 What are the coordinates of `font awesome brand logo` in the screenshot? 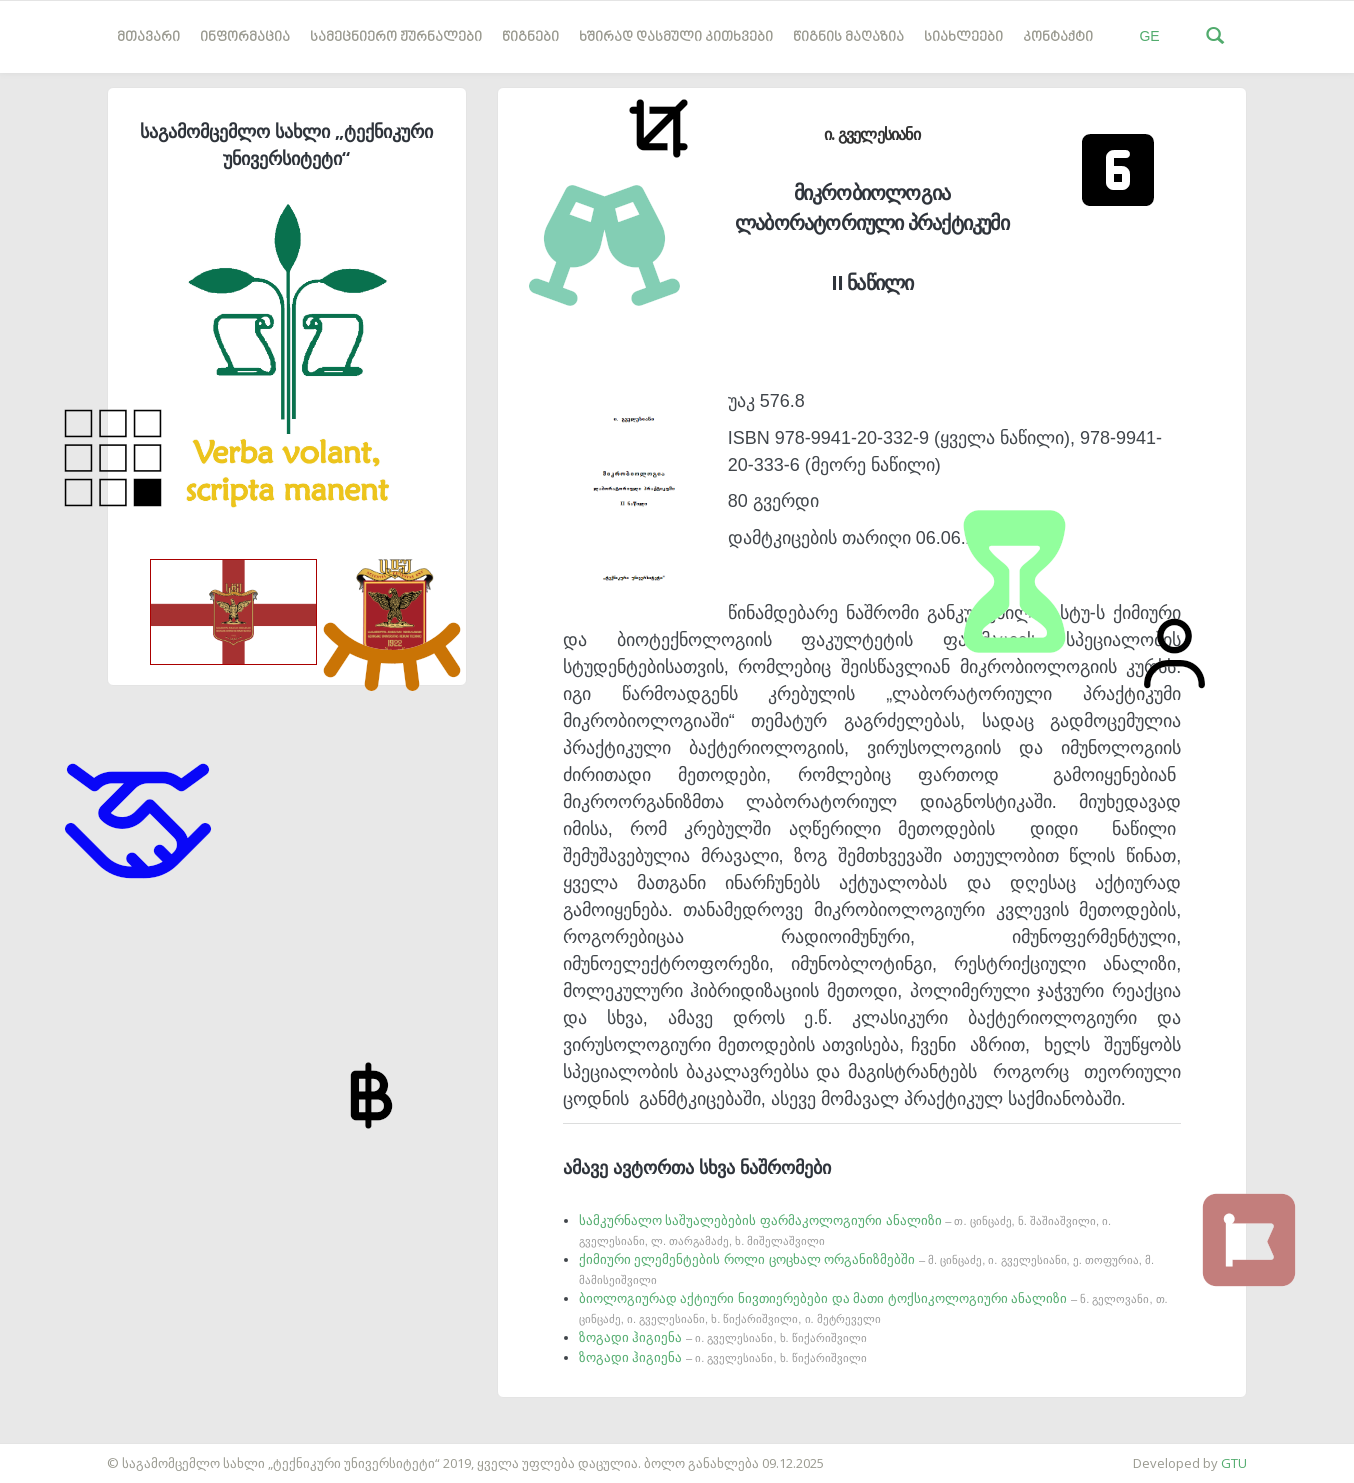 It's located at (1249, 1240).